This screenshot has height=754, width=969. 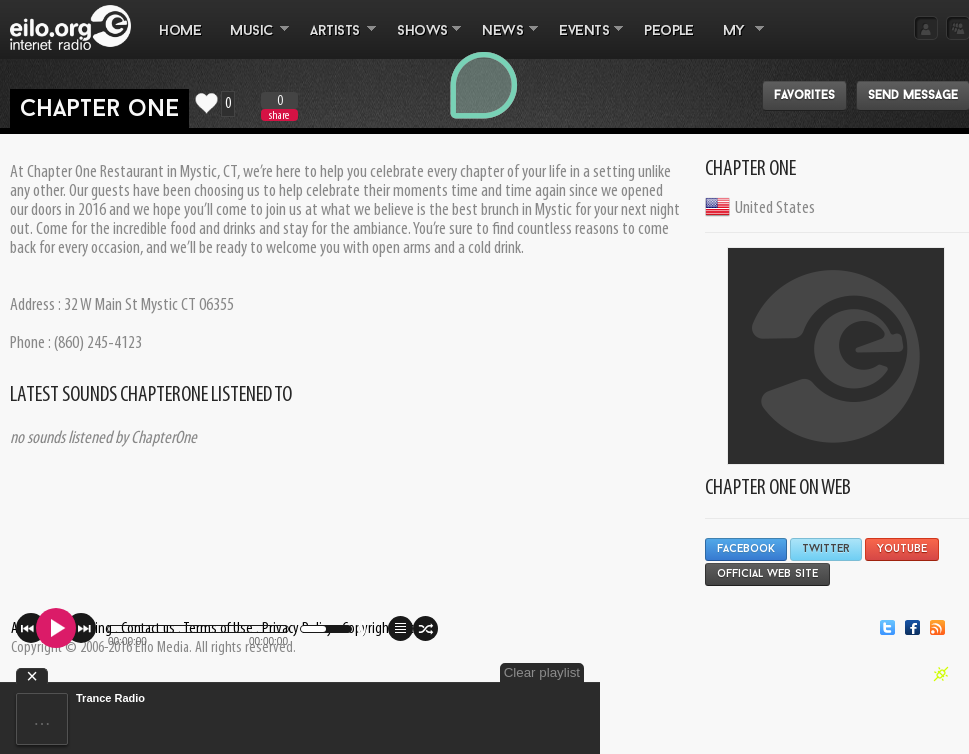 What do you see at coordinates (482, 86) in the screenshot?
I see `open chat or messaging` at bounding box center [482, 86].